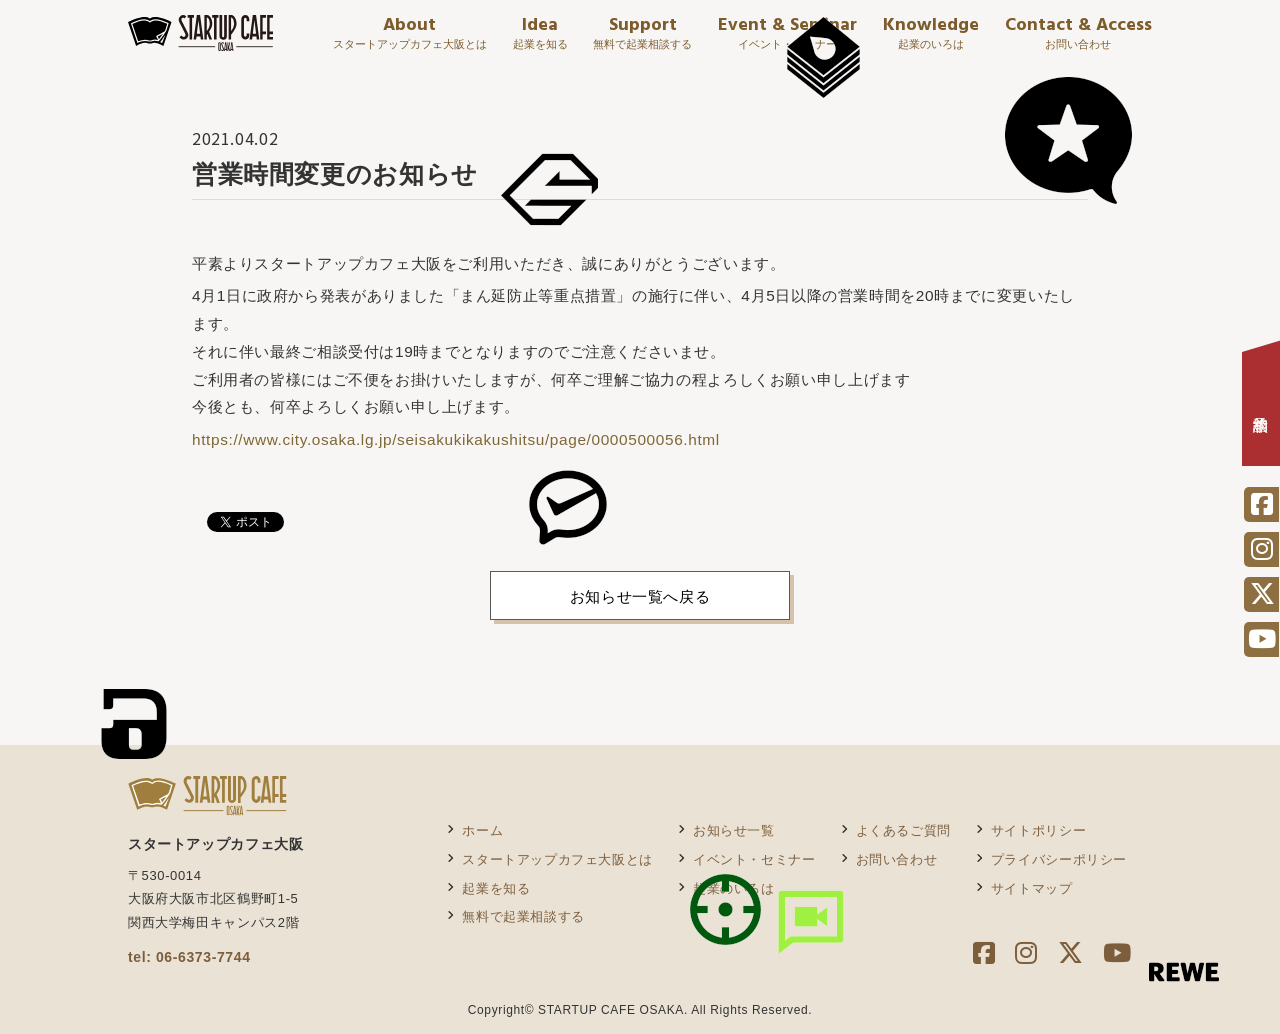  I want to click on start a video chat conversation, so click(811, 920).